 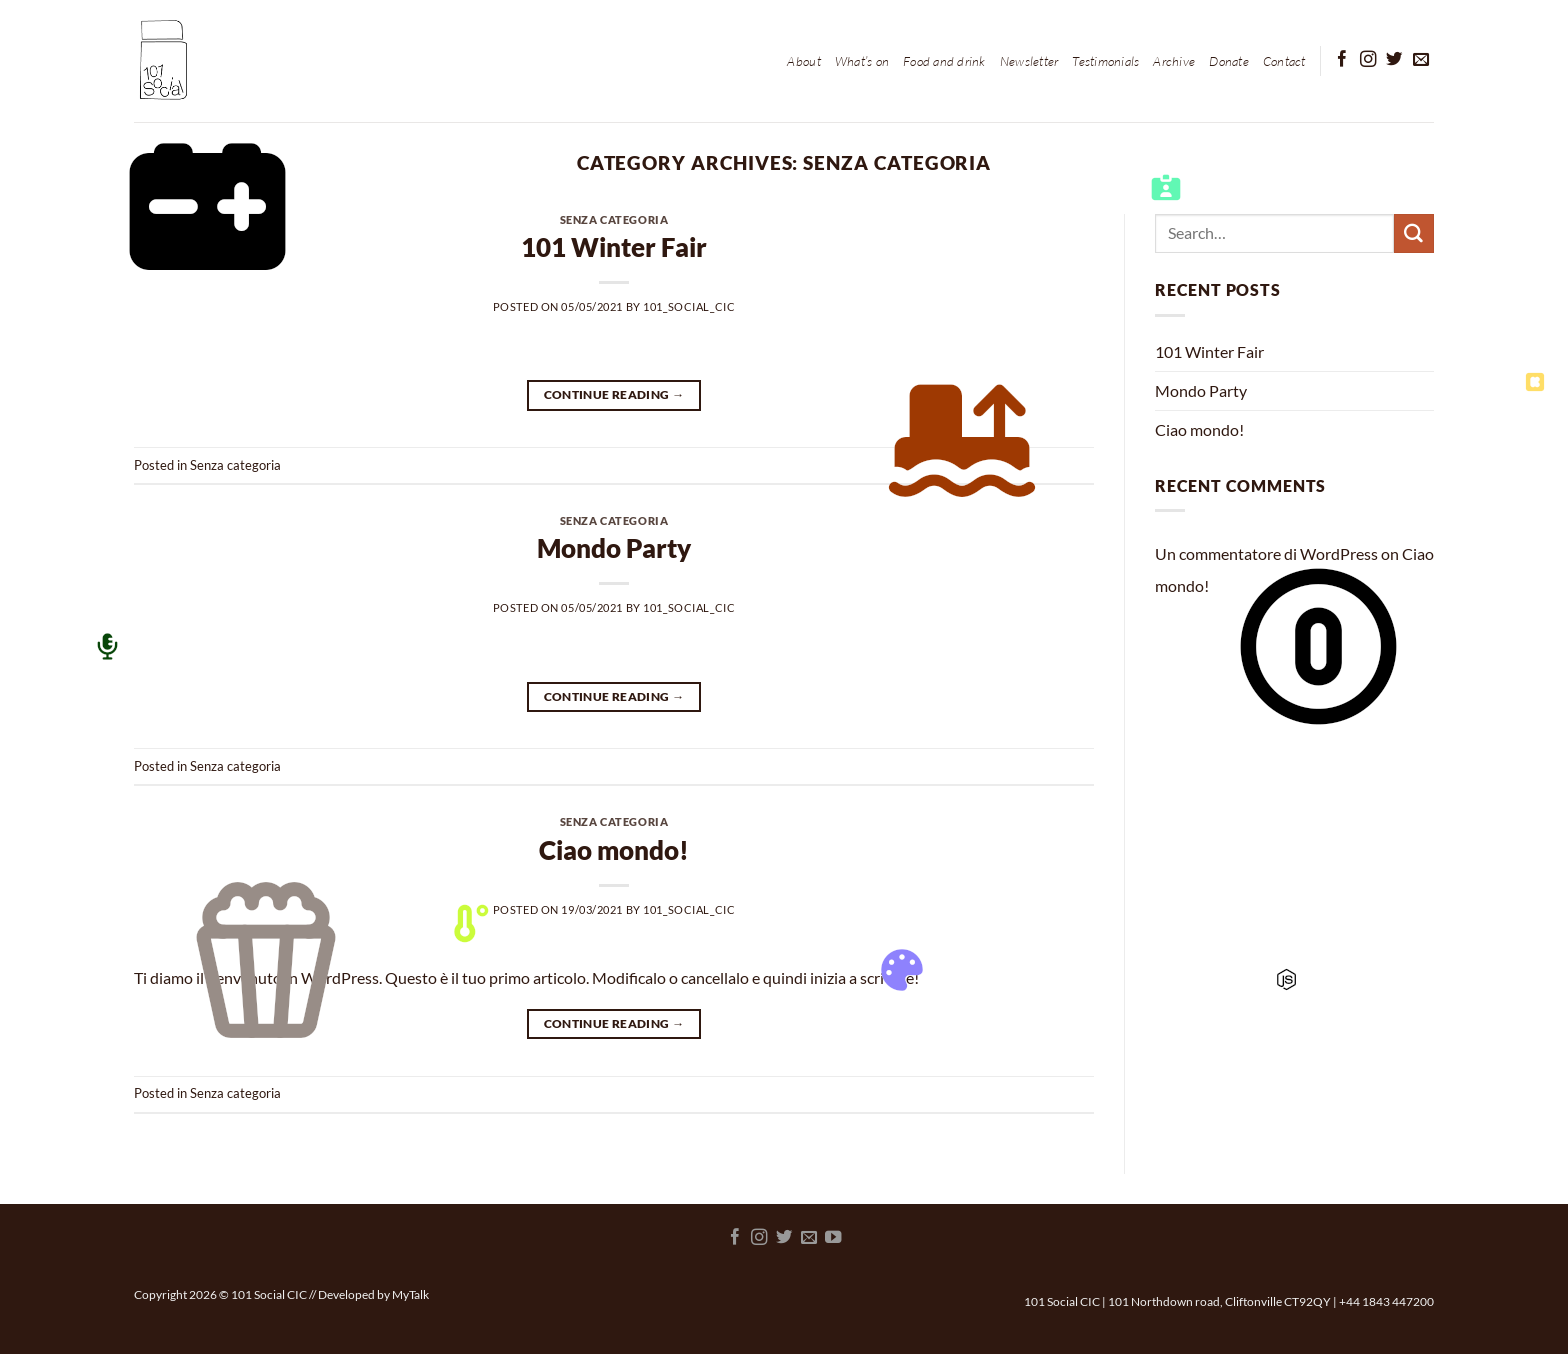 I want to click on check vehicle battery status, so click(x=207, y=211).